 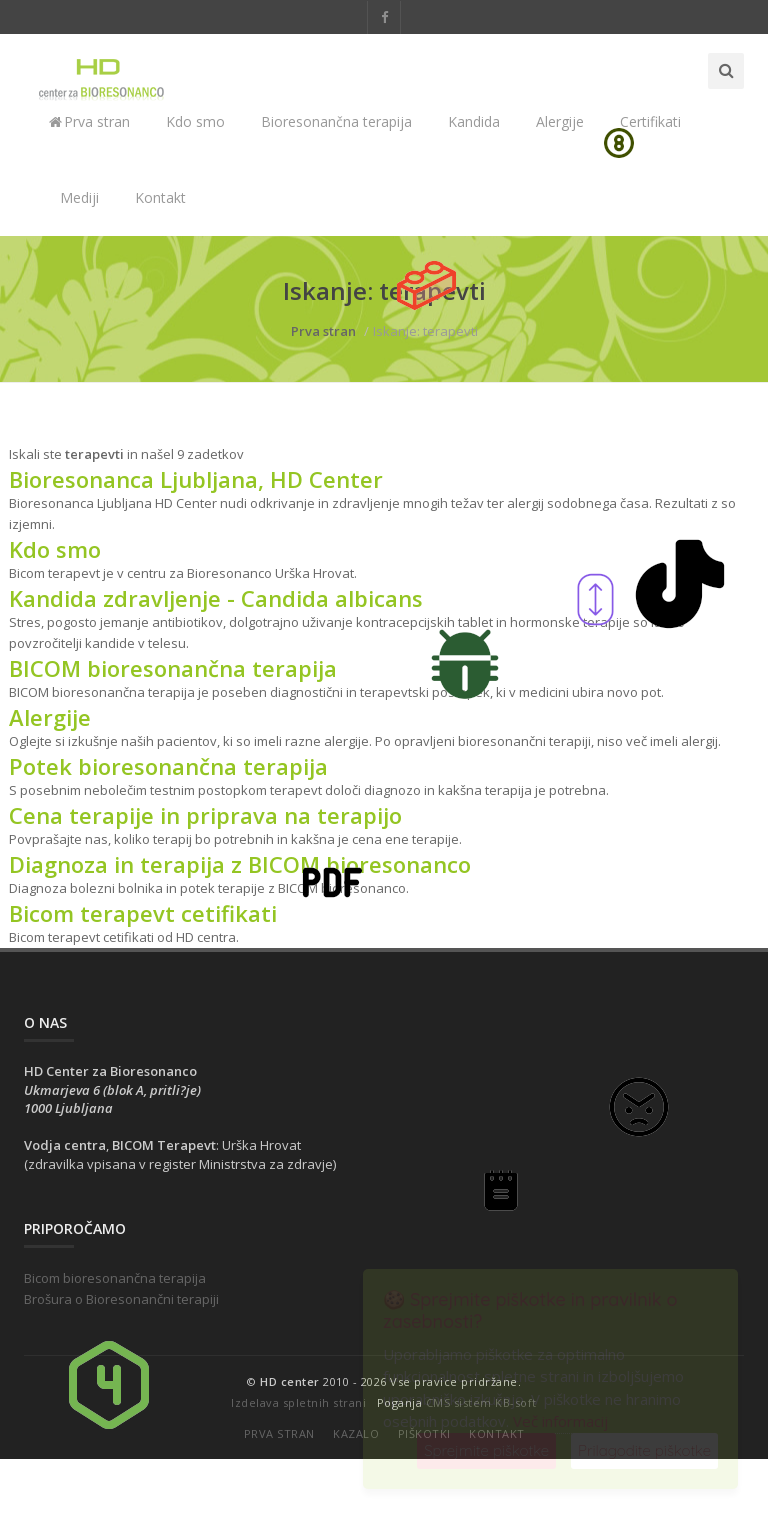 I want to click on access building or construction tools, so click(x=426, y=284).